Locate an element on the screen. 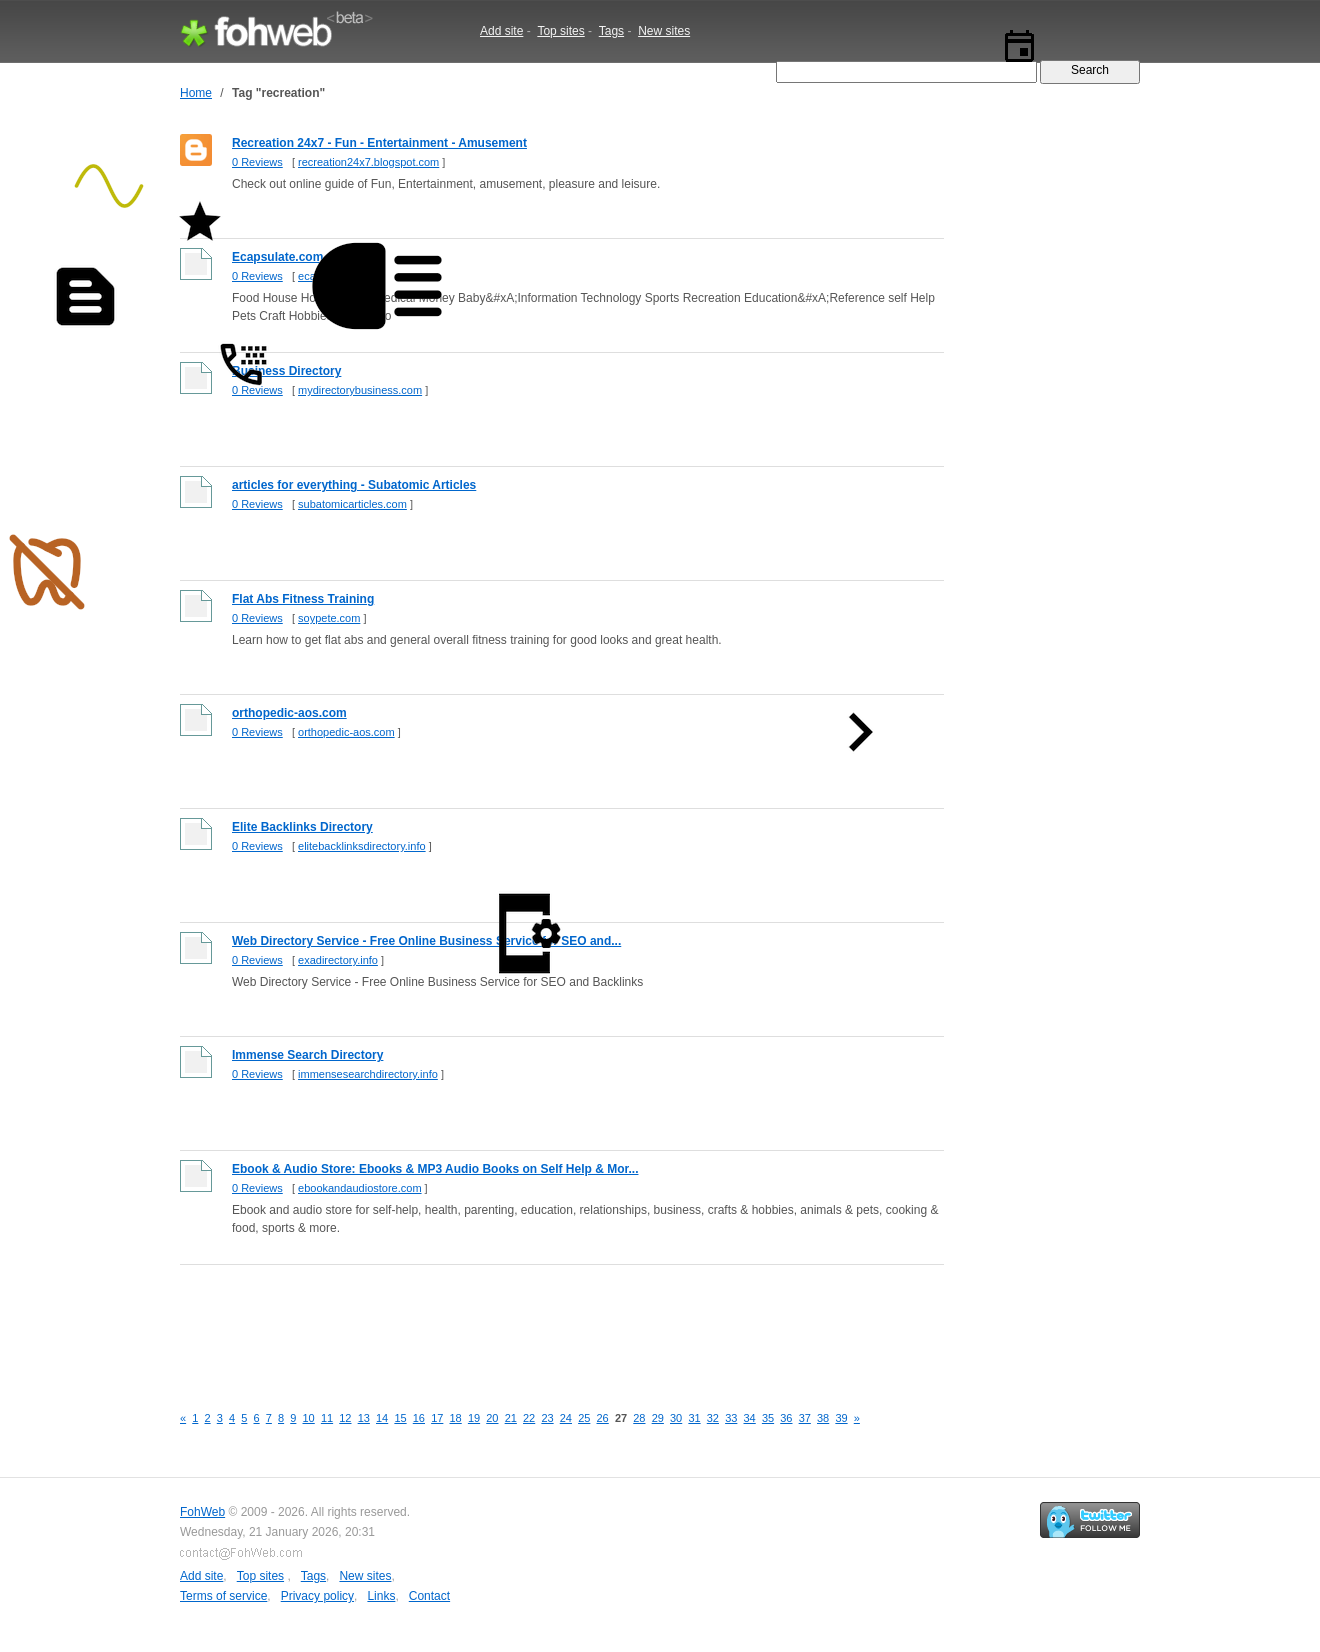 This screenshot has width=1320, height=1652. audio or sound wave visualization is located at coordinates (109, 186).